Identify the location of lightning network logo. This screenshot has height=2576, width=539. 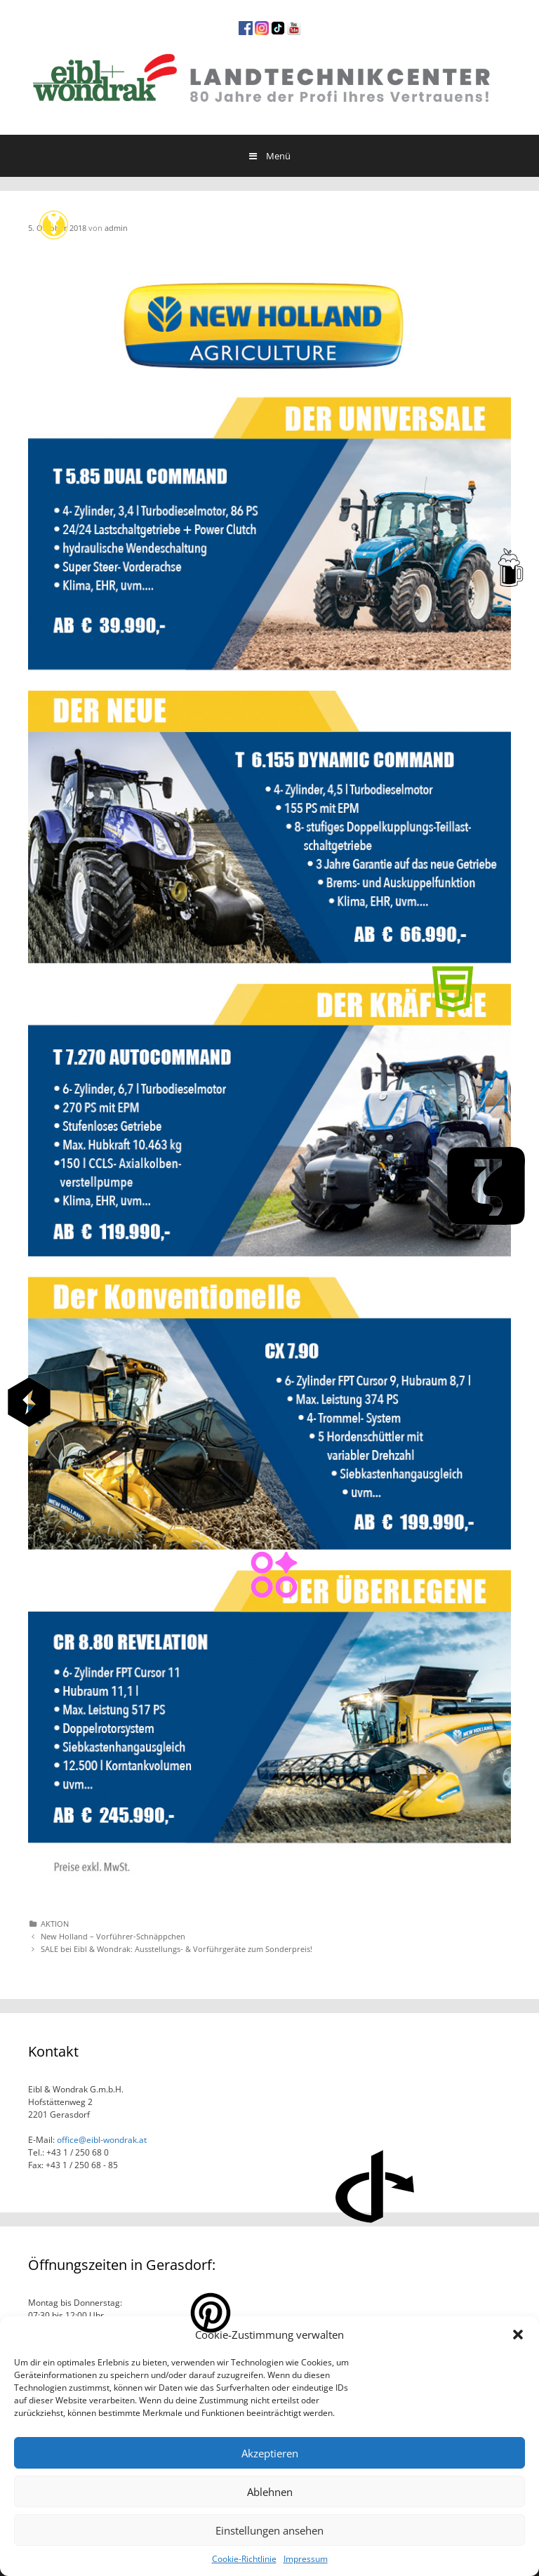
(29, 1402).